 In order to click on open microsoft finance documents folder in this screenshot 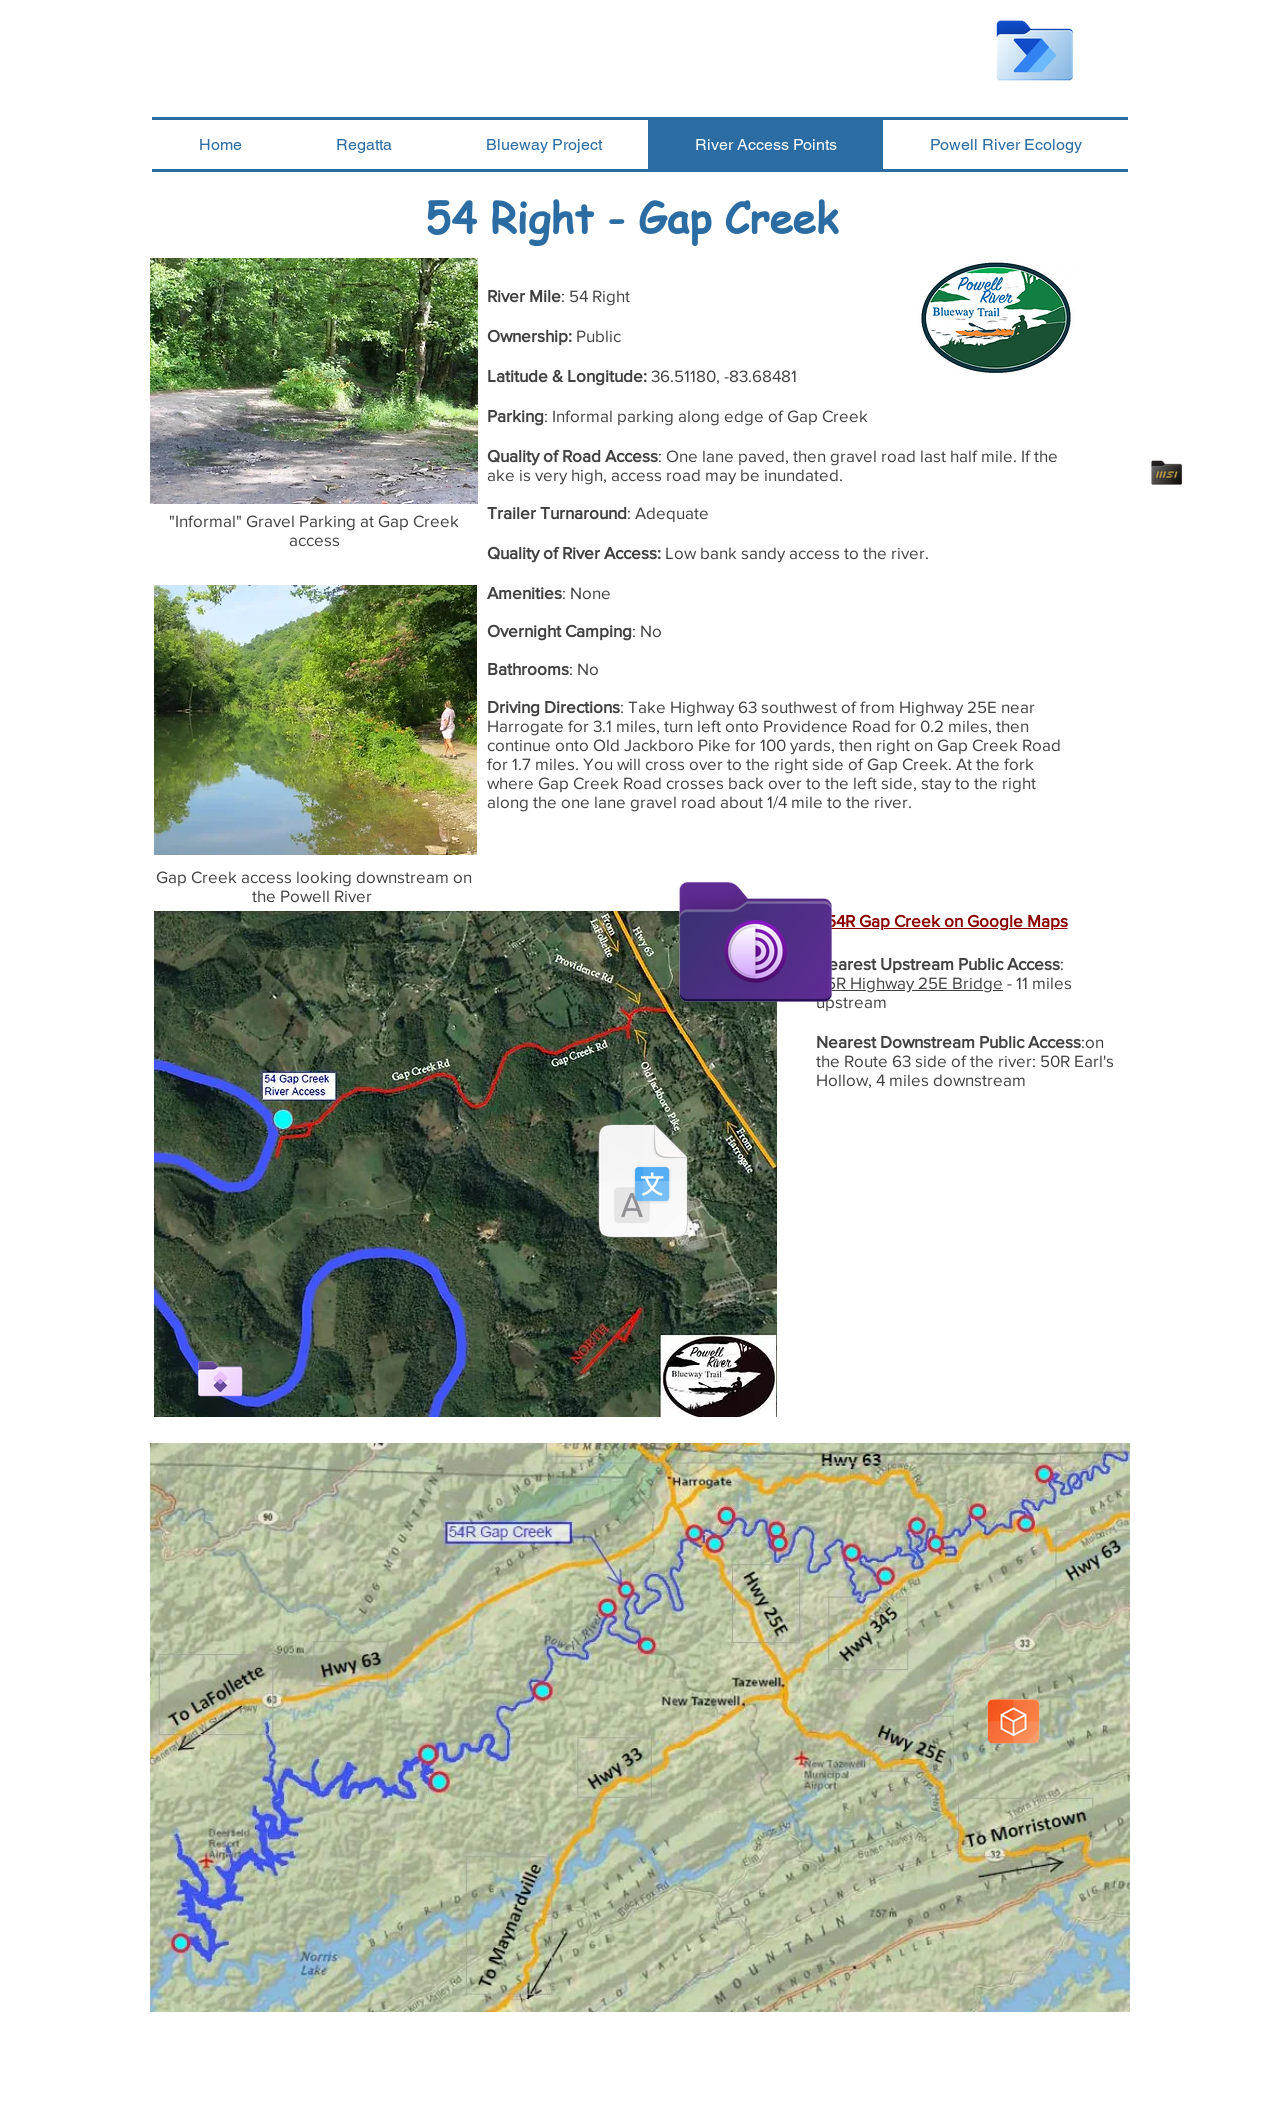, I will do `click(220, 1380)`.